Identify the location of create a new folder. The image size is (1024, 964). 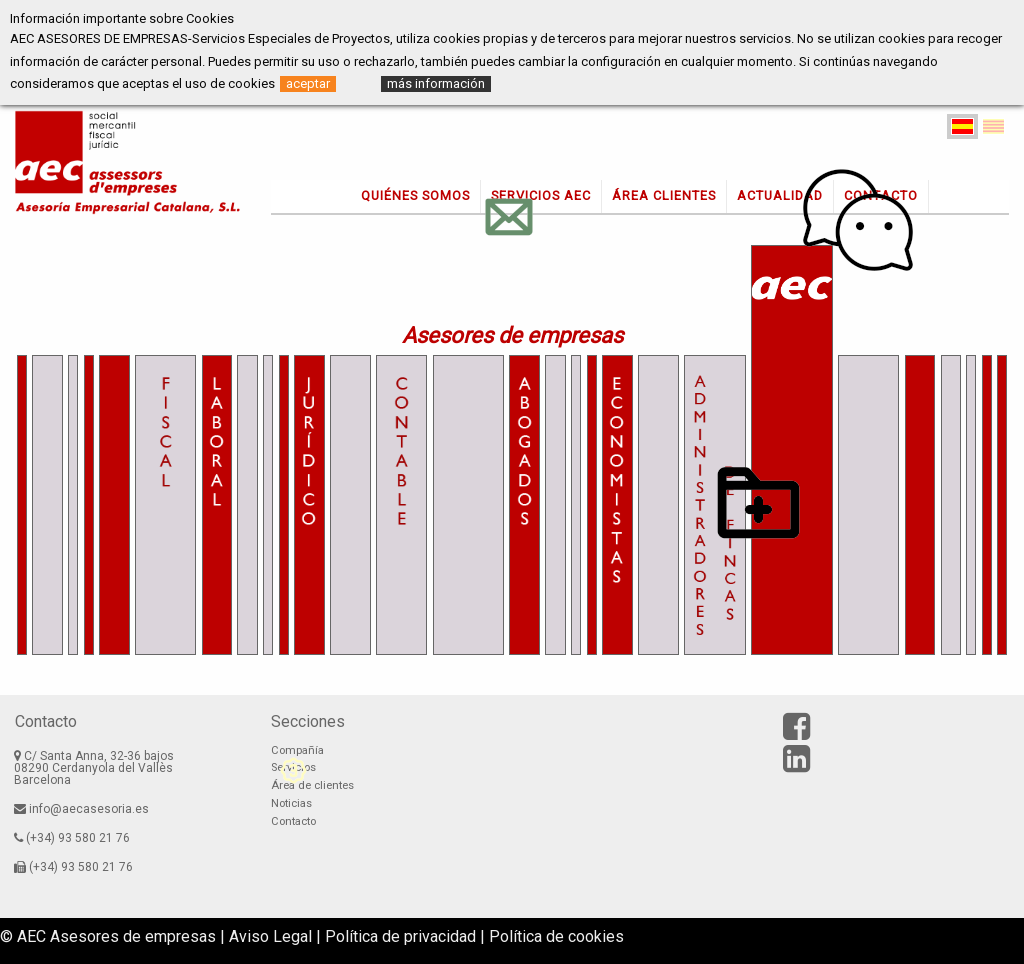
(758, 503).